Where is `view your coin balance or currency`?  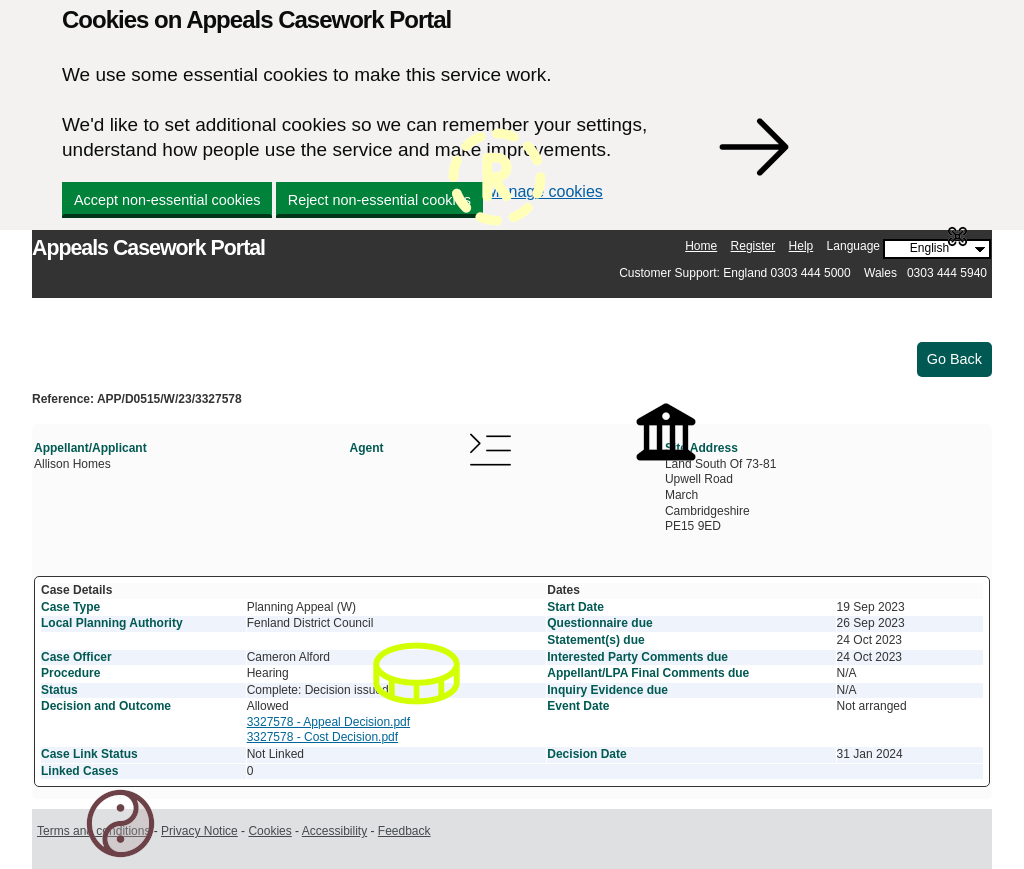
view your coin balance or currency is located at coordinates (416, 673).